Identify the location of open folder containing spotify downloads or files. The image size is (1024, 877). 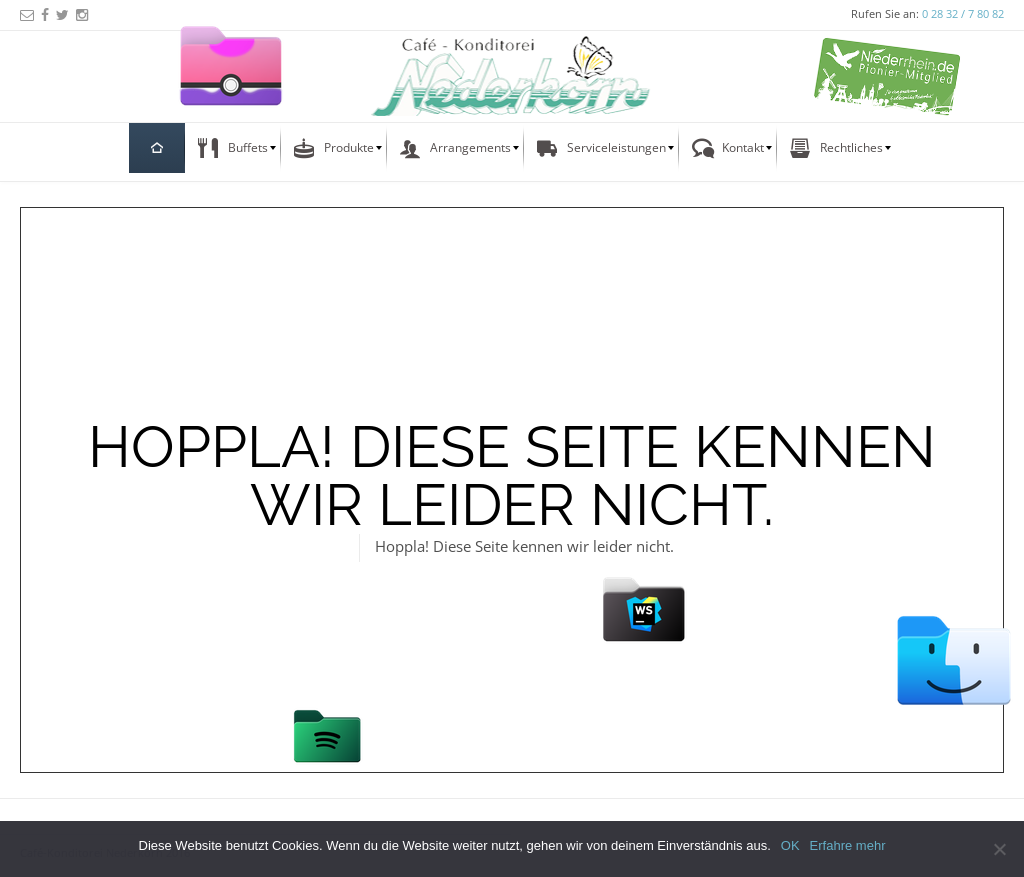
(327, 738).